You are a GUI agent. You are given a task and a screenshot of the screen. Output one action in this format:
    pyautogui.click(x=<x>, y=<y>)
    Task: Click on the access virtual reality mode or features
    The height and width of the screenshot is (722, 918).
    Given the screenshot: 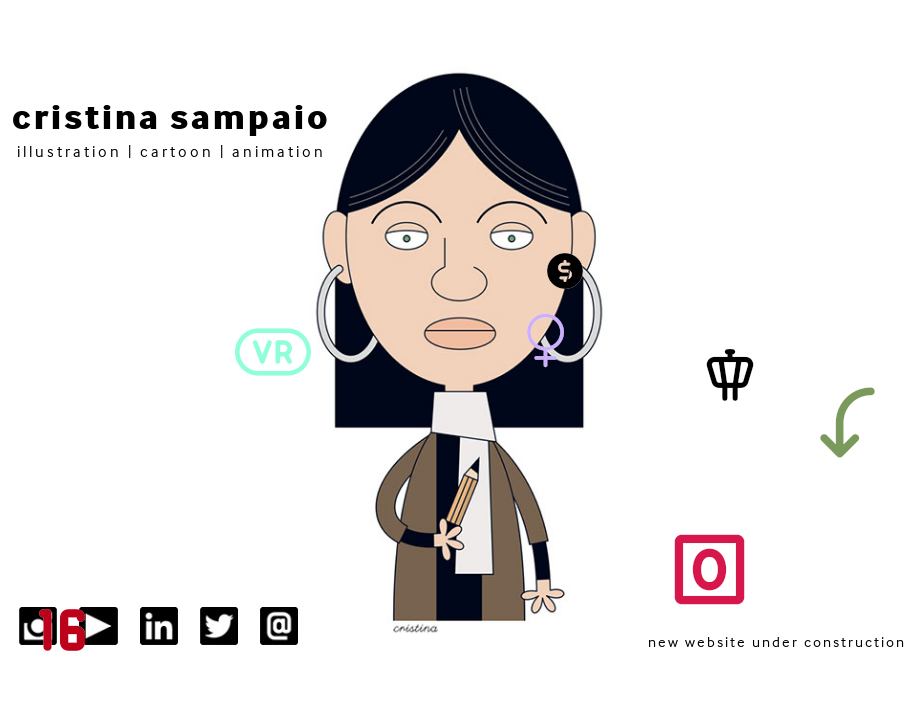 What is the action you would take?
    pyautogui.click(x=273, y=352)
    